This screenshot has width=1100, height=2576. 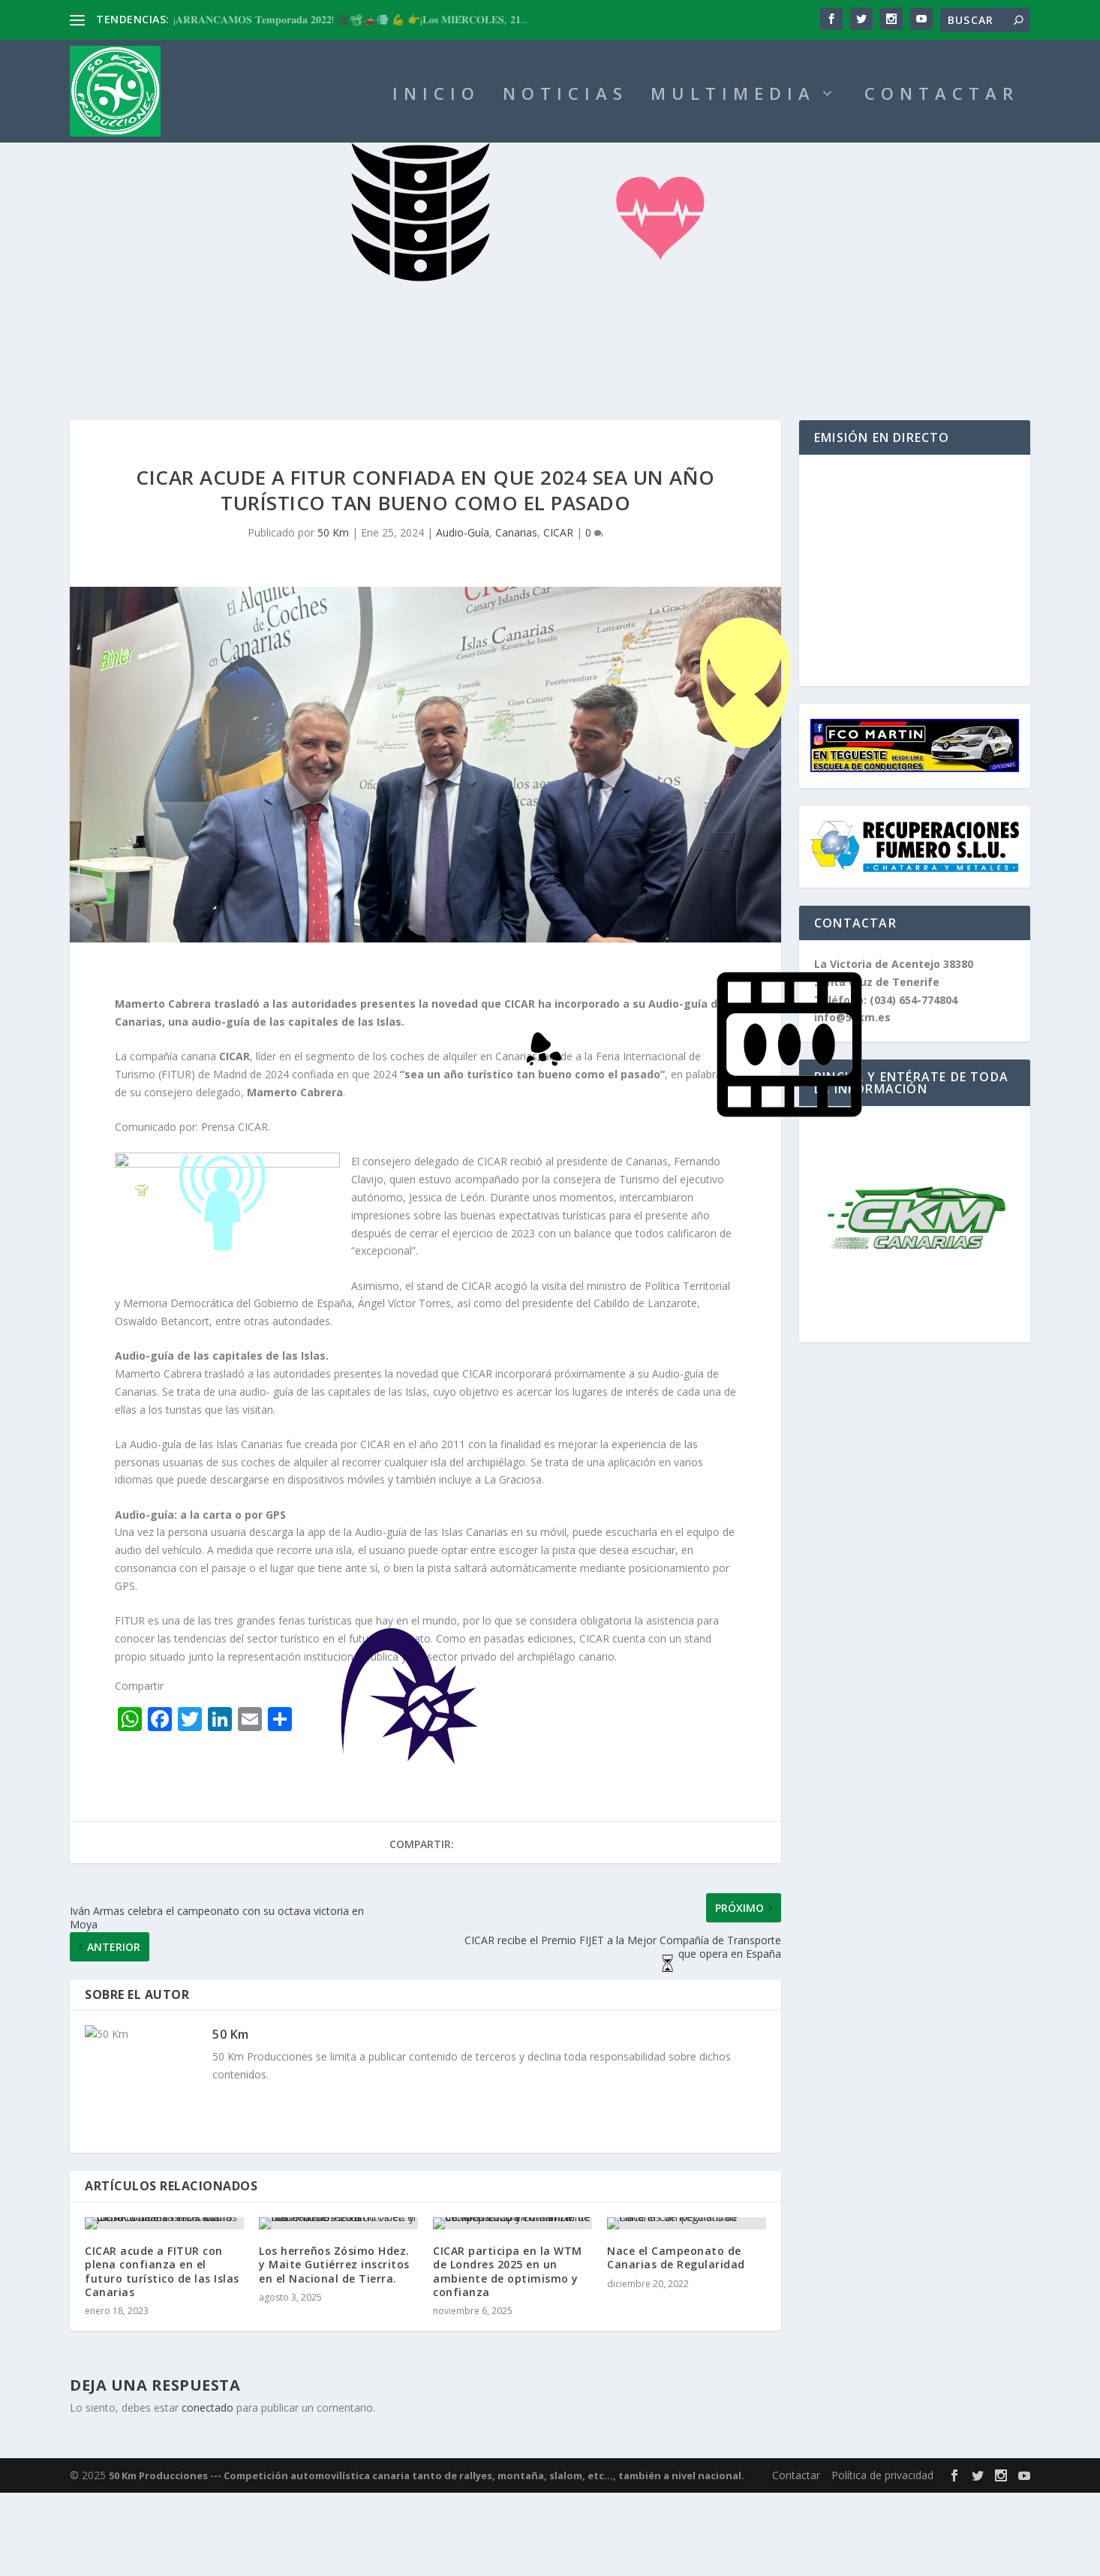 I want to click on select spider mask avatar or character, so click(x=745, y=683).